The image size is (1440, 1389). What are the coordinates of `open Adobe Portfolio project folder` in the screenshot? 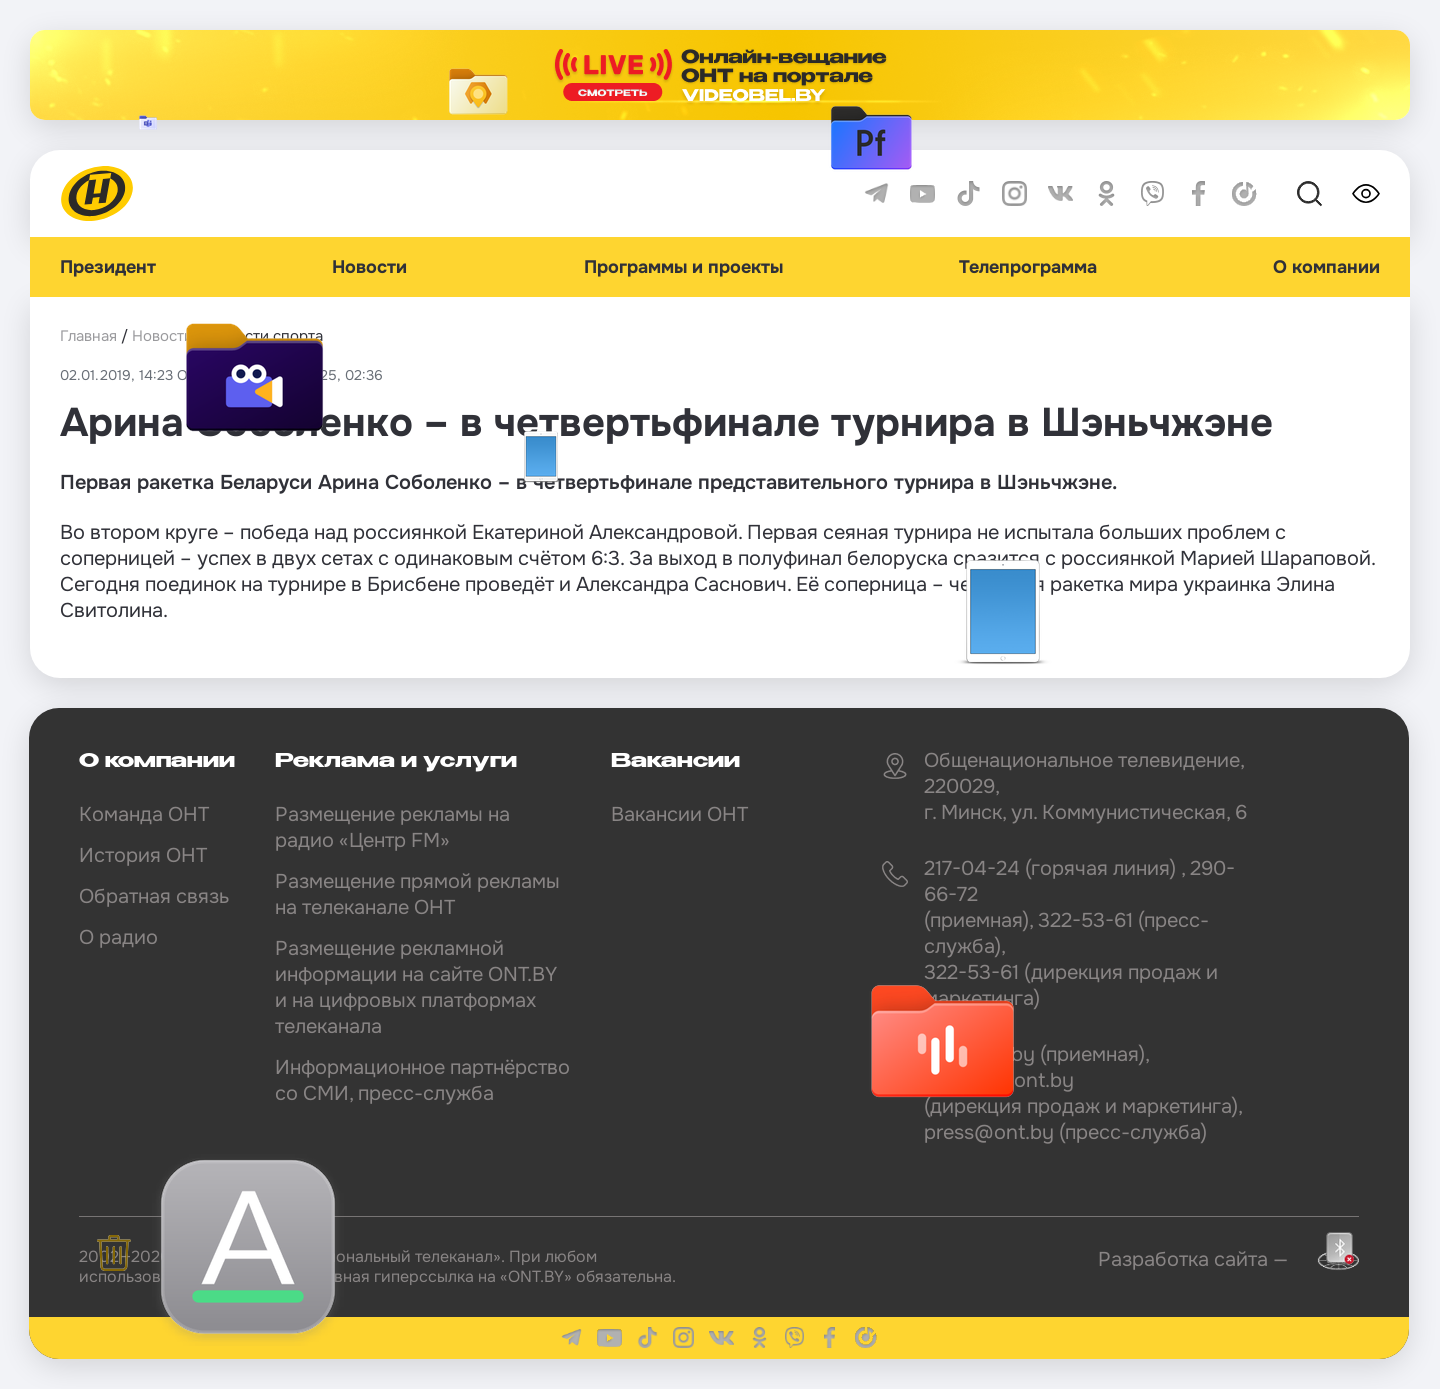 It's located at (871, 140).